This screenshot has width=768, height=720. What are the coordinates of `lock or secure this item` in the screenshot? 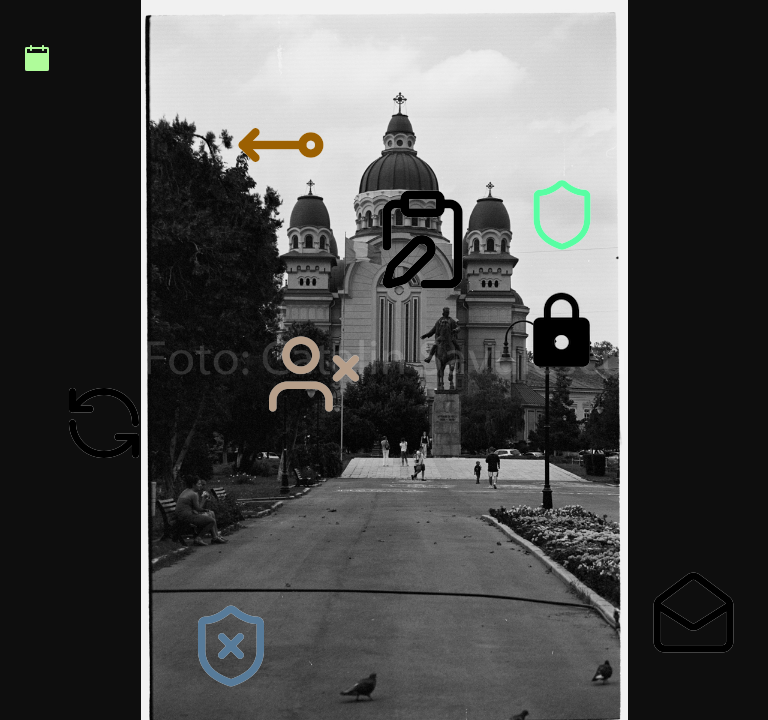 It's located at (561, 331).